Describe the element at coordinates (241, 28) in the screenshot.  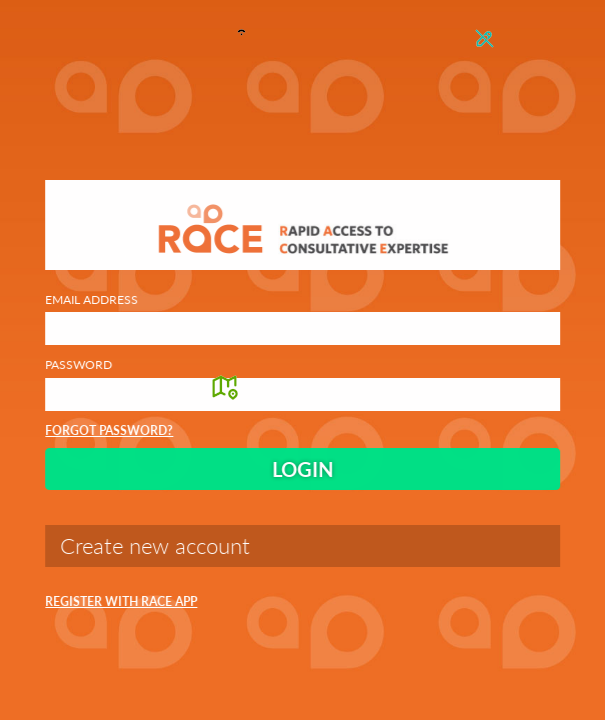
I see `indicates weak or limited wifi signal strength` at that location.